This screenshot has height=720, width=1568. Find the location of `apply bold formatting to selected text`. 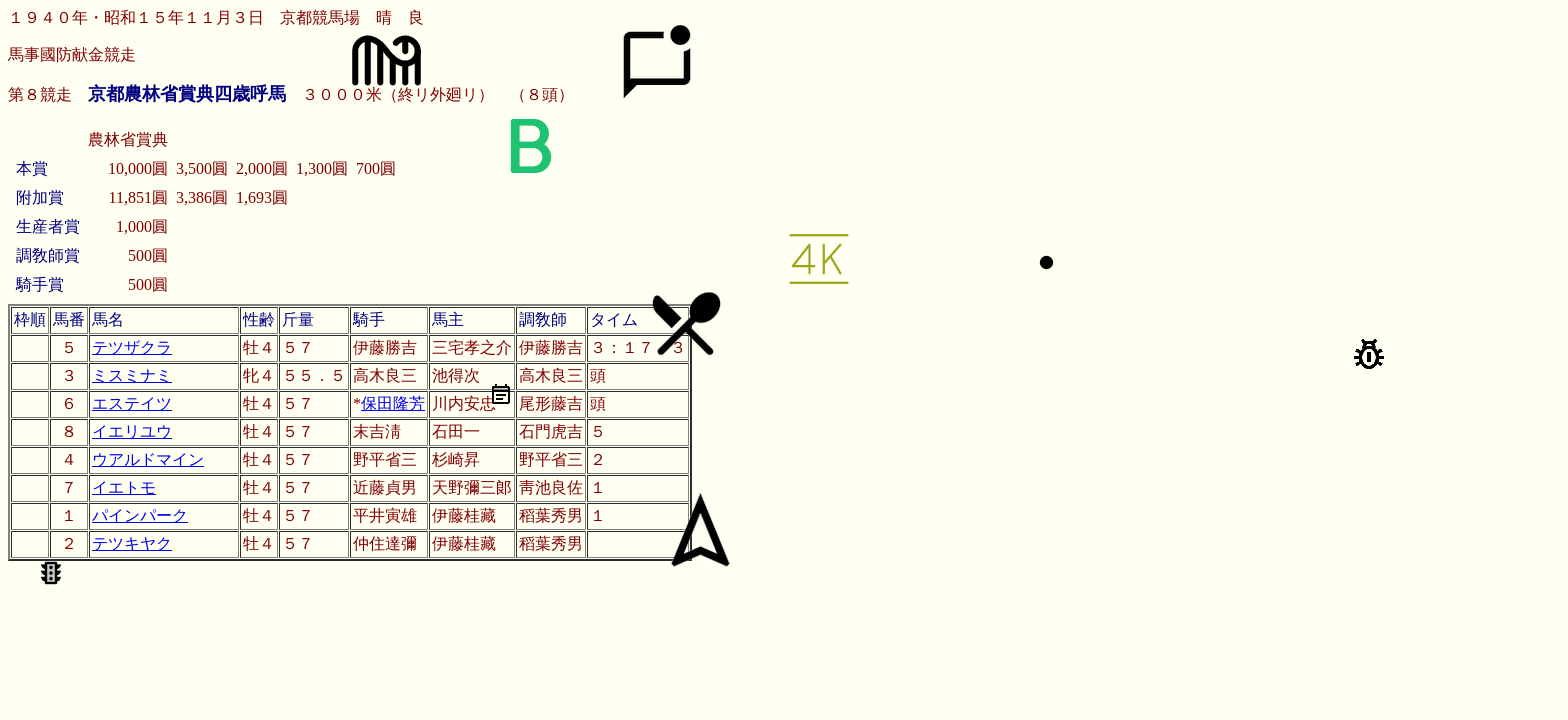

apply bold formatting to selected text is located at coordinates (531, 146).